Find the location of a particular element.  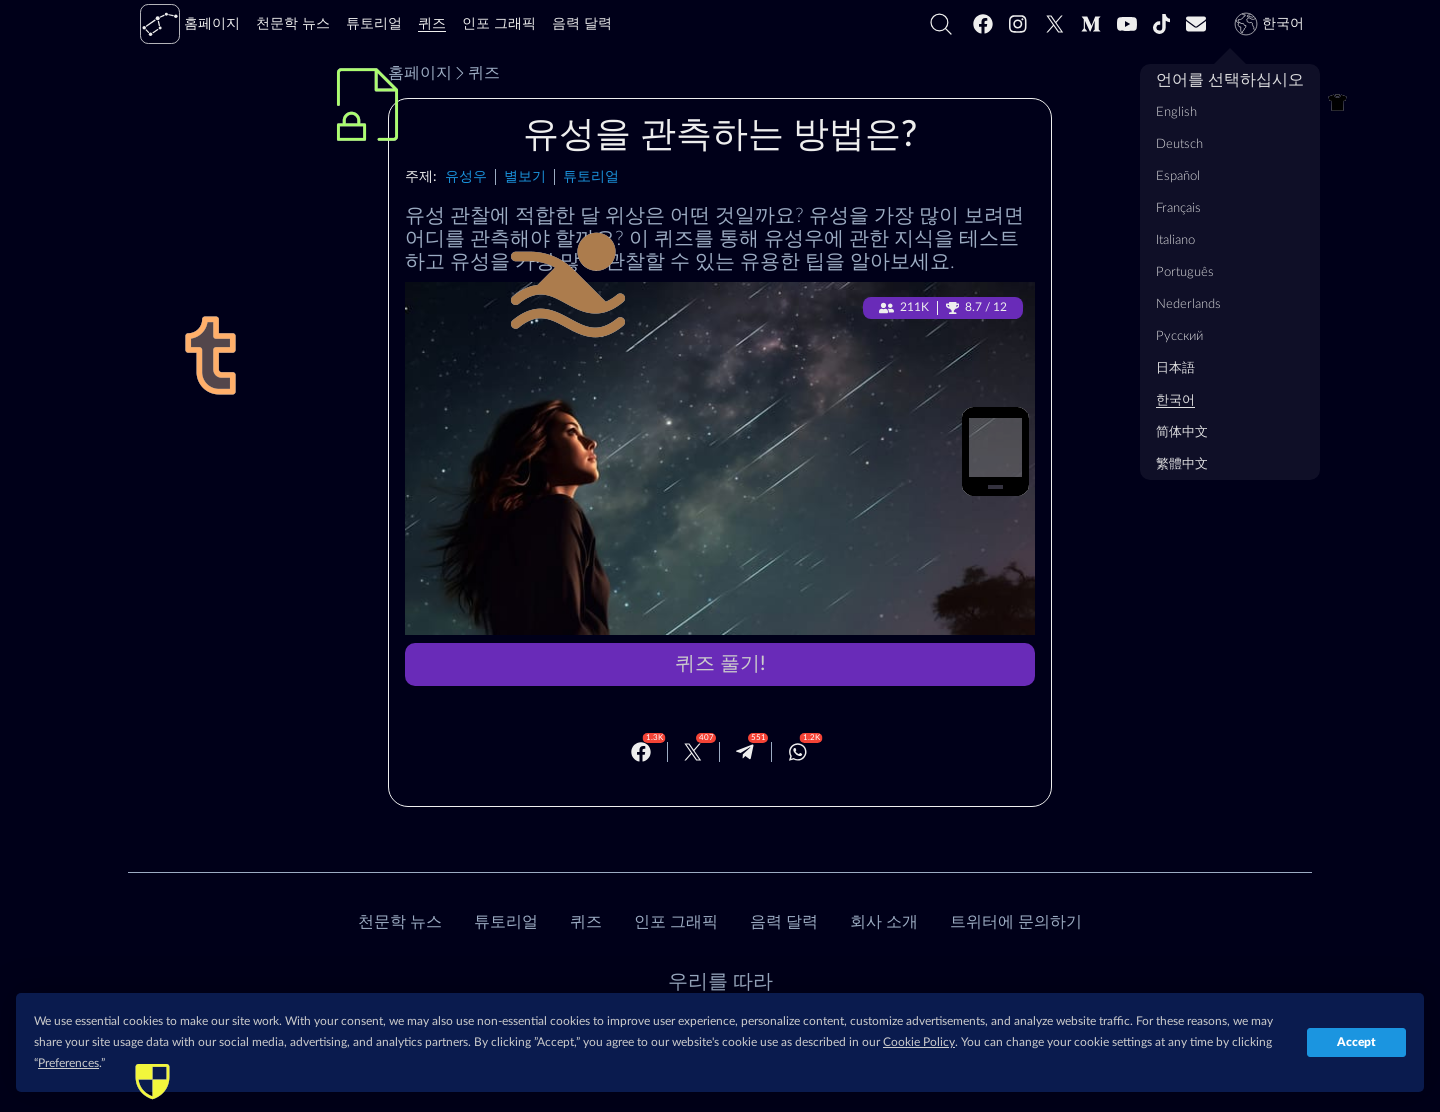

access a password-protected file is located at coordinates (367, 104).